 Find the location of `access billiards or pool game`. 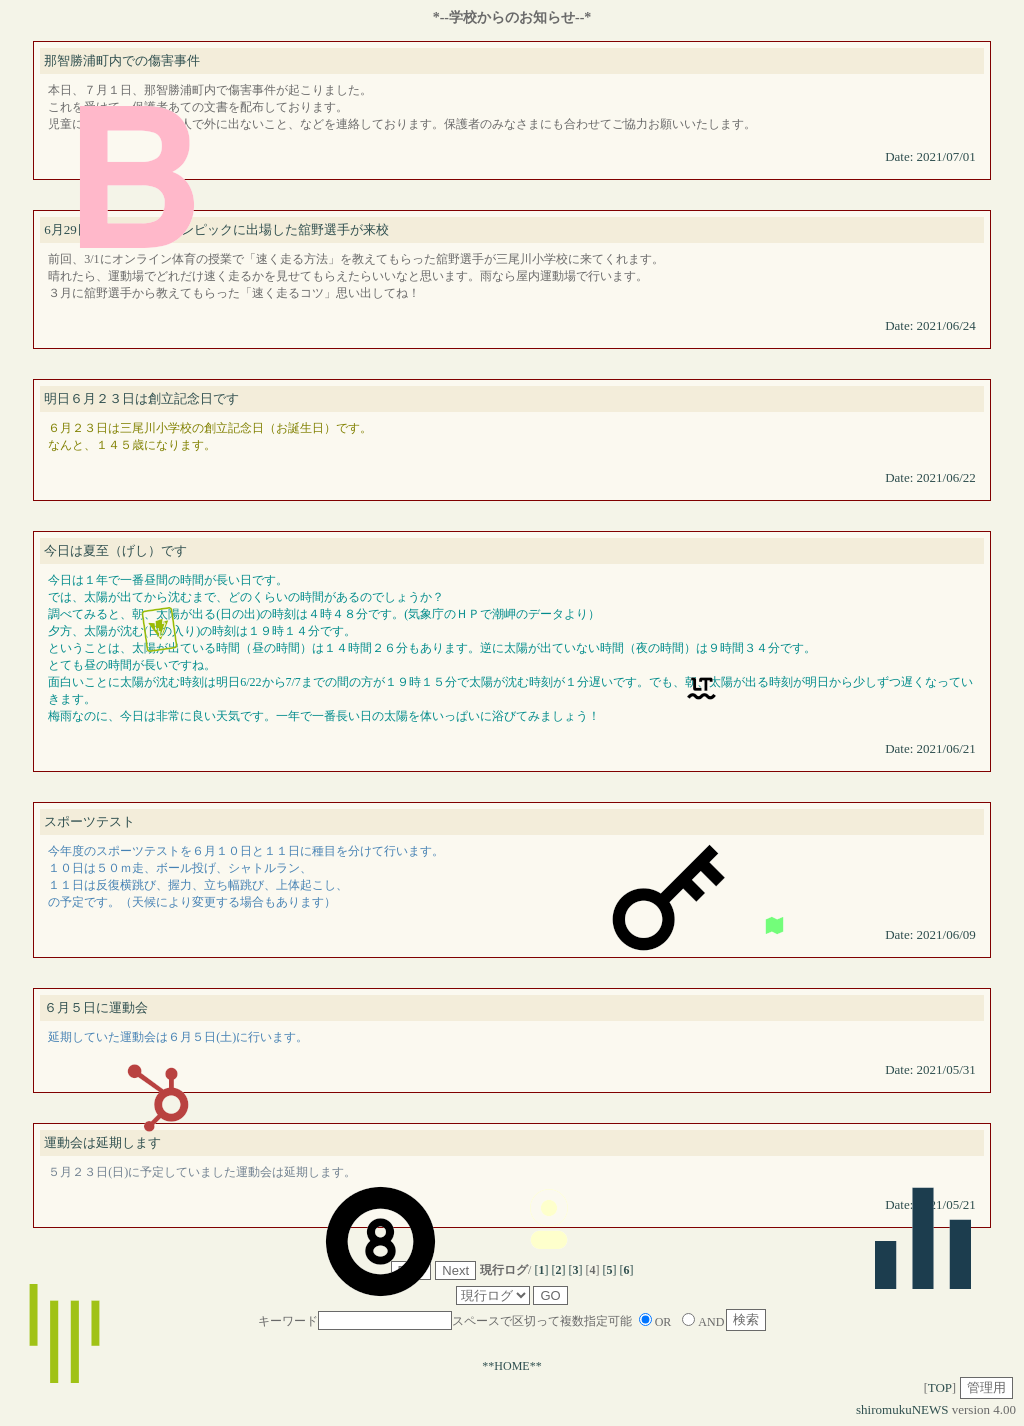

access billiards or pool game is located at coordinates (380, 1241).